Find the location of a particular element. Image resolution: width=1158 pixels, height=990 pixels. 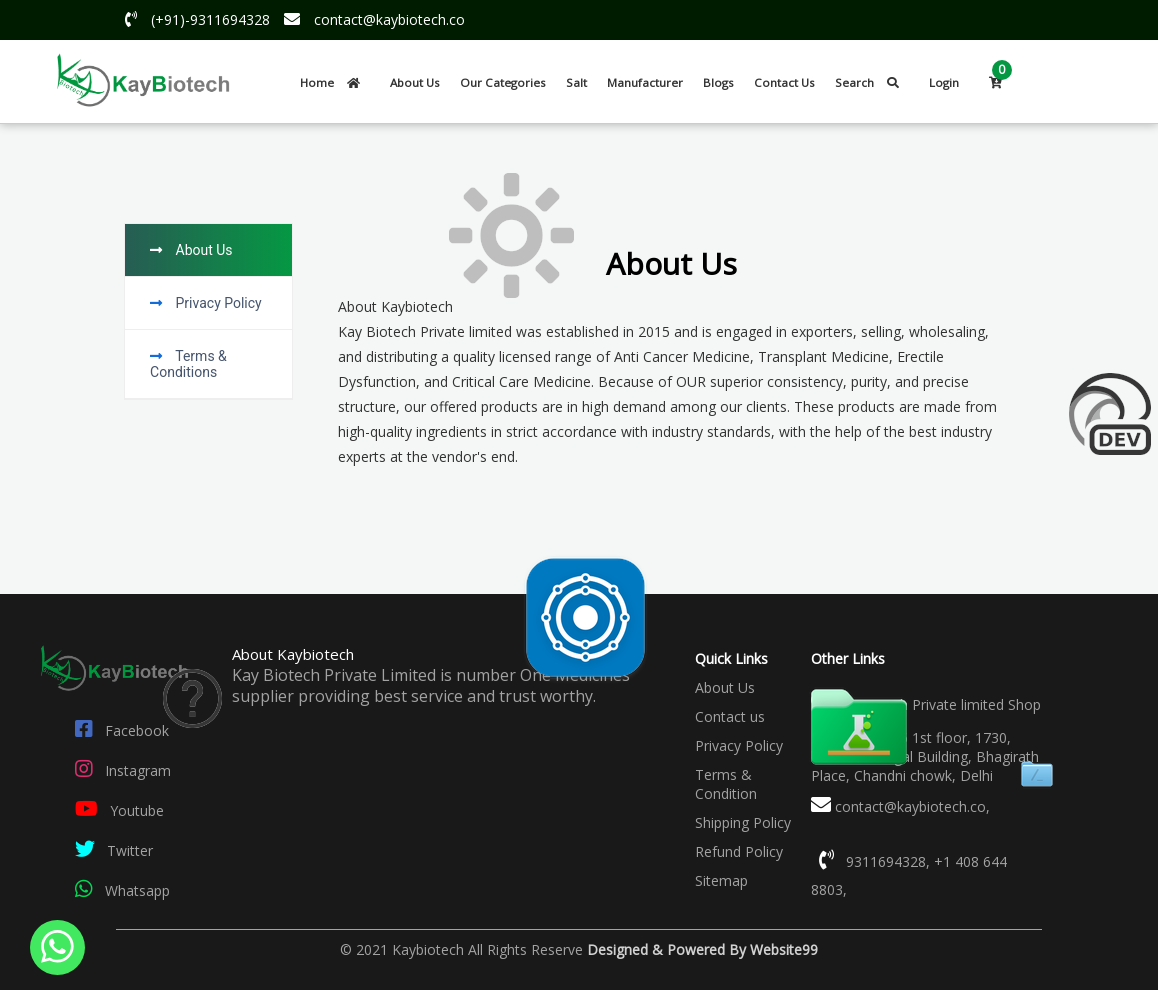

access the root directory is located at coordinates (1037, 774).